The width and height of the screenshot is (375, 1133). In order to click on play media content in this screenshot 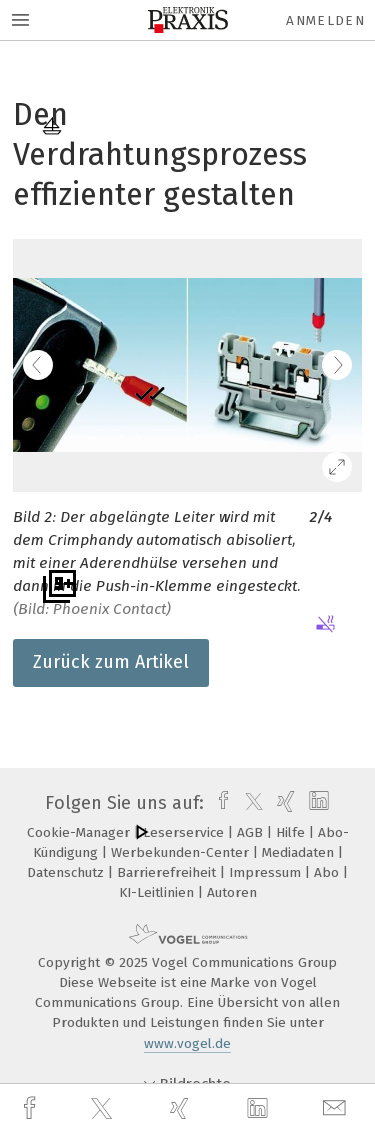, I will do `click(141, 832)`.